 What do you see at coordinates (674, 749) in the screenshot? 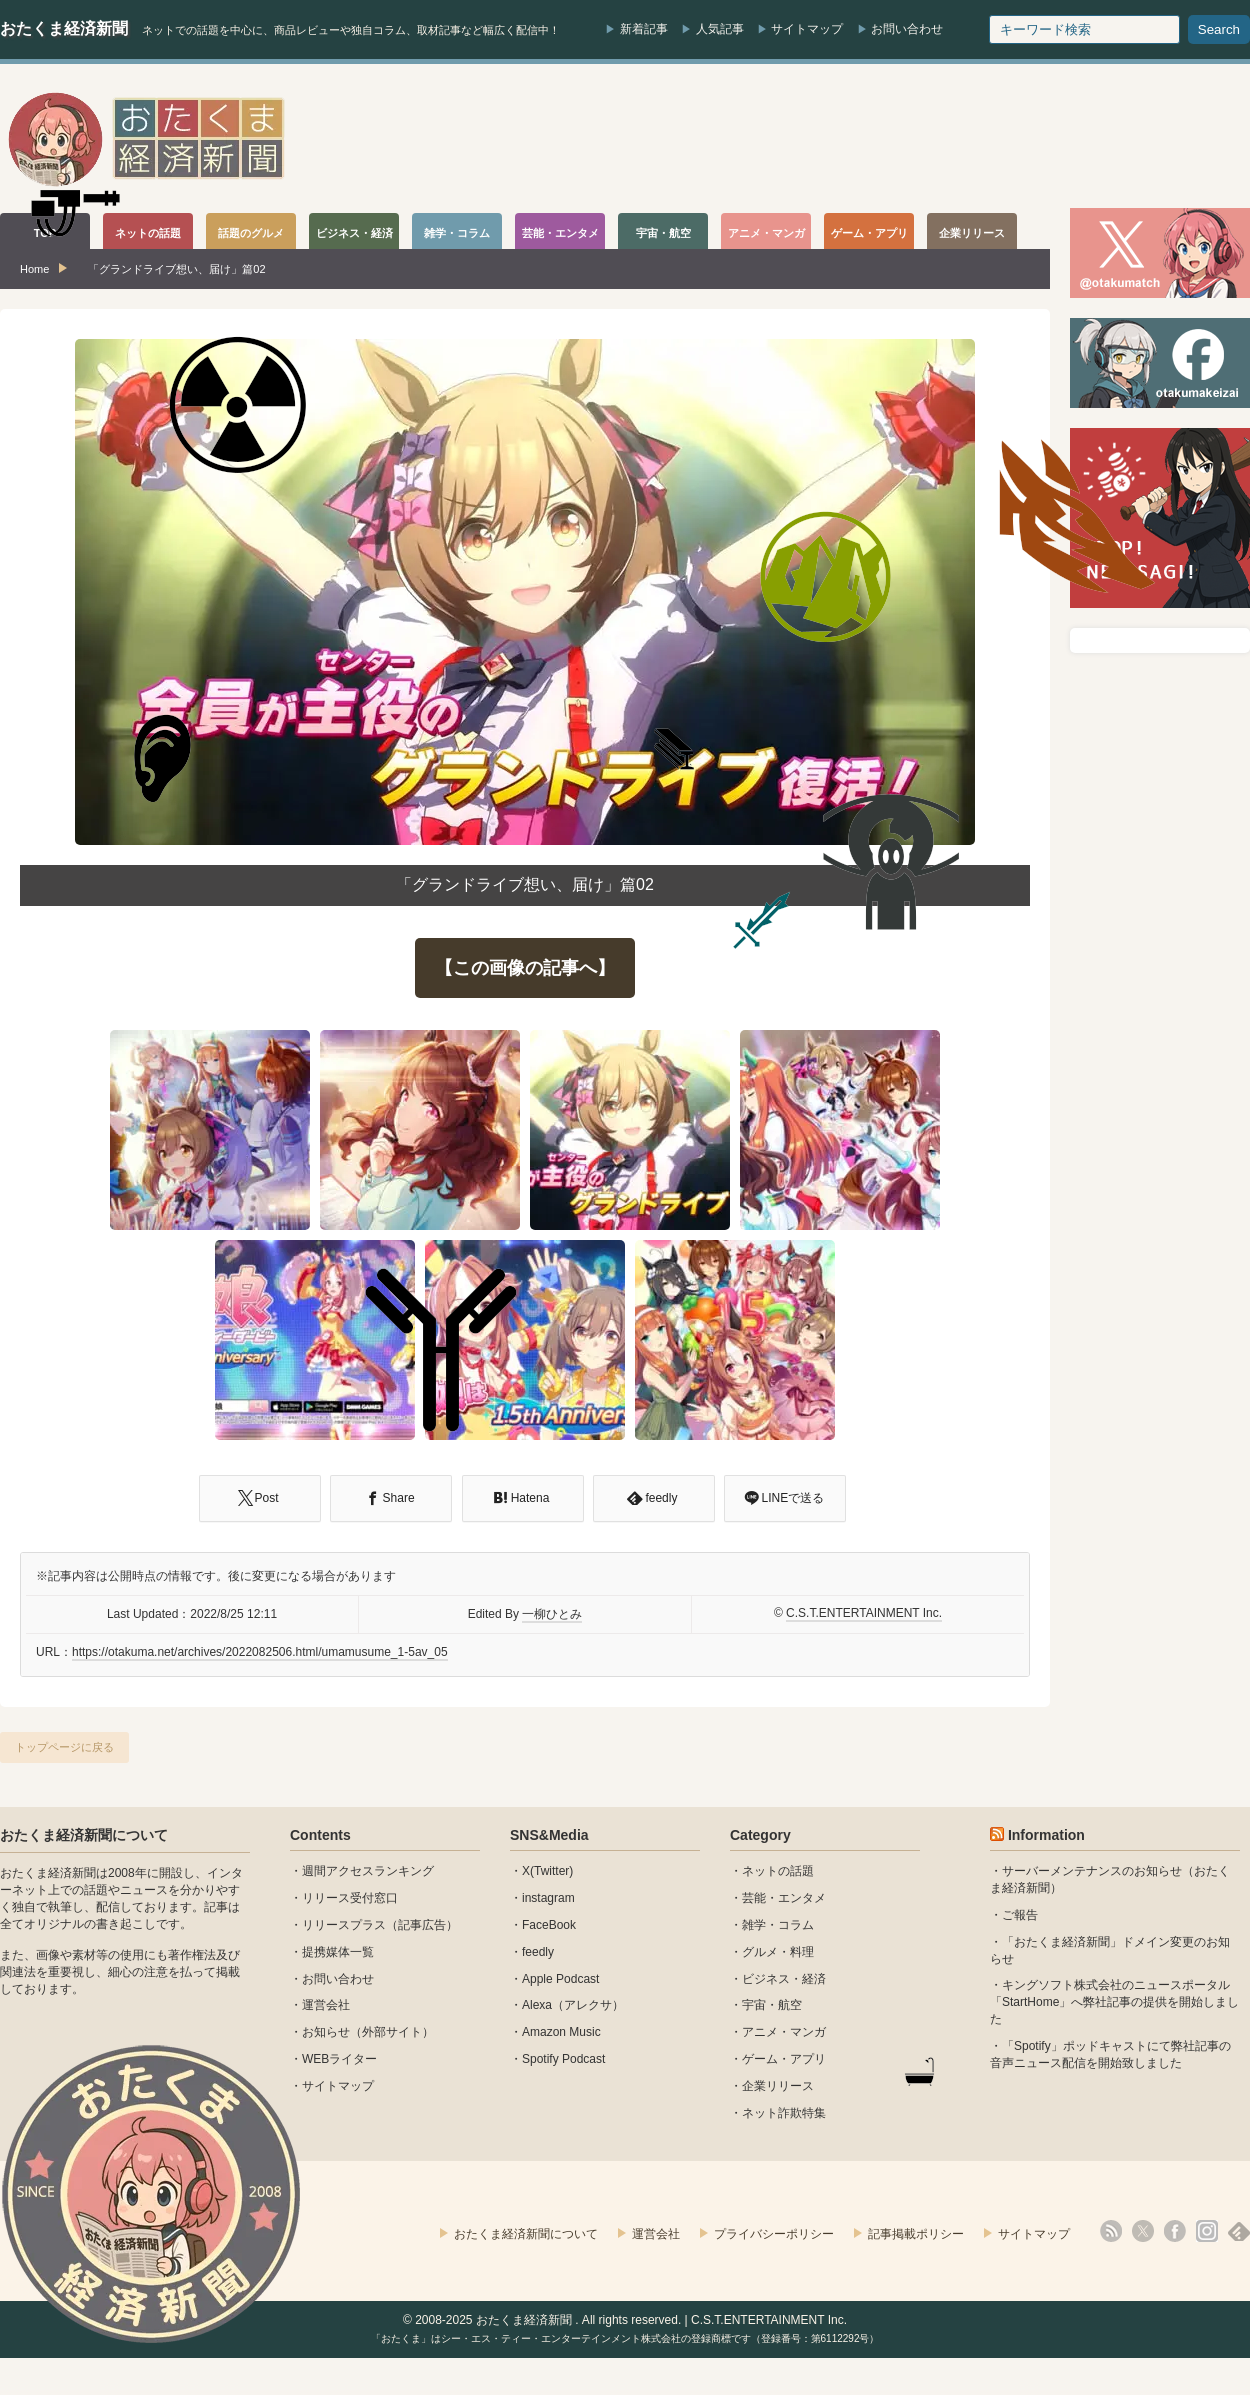
I see `construction or building materials category` at bounding box center [674, 749].